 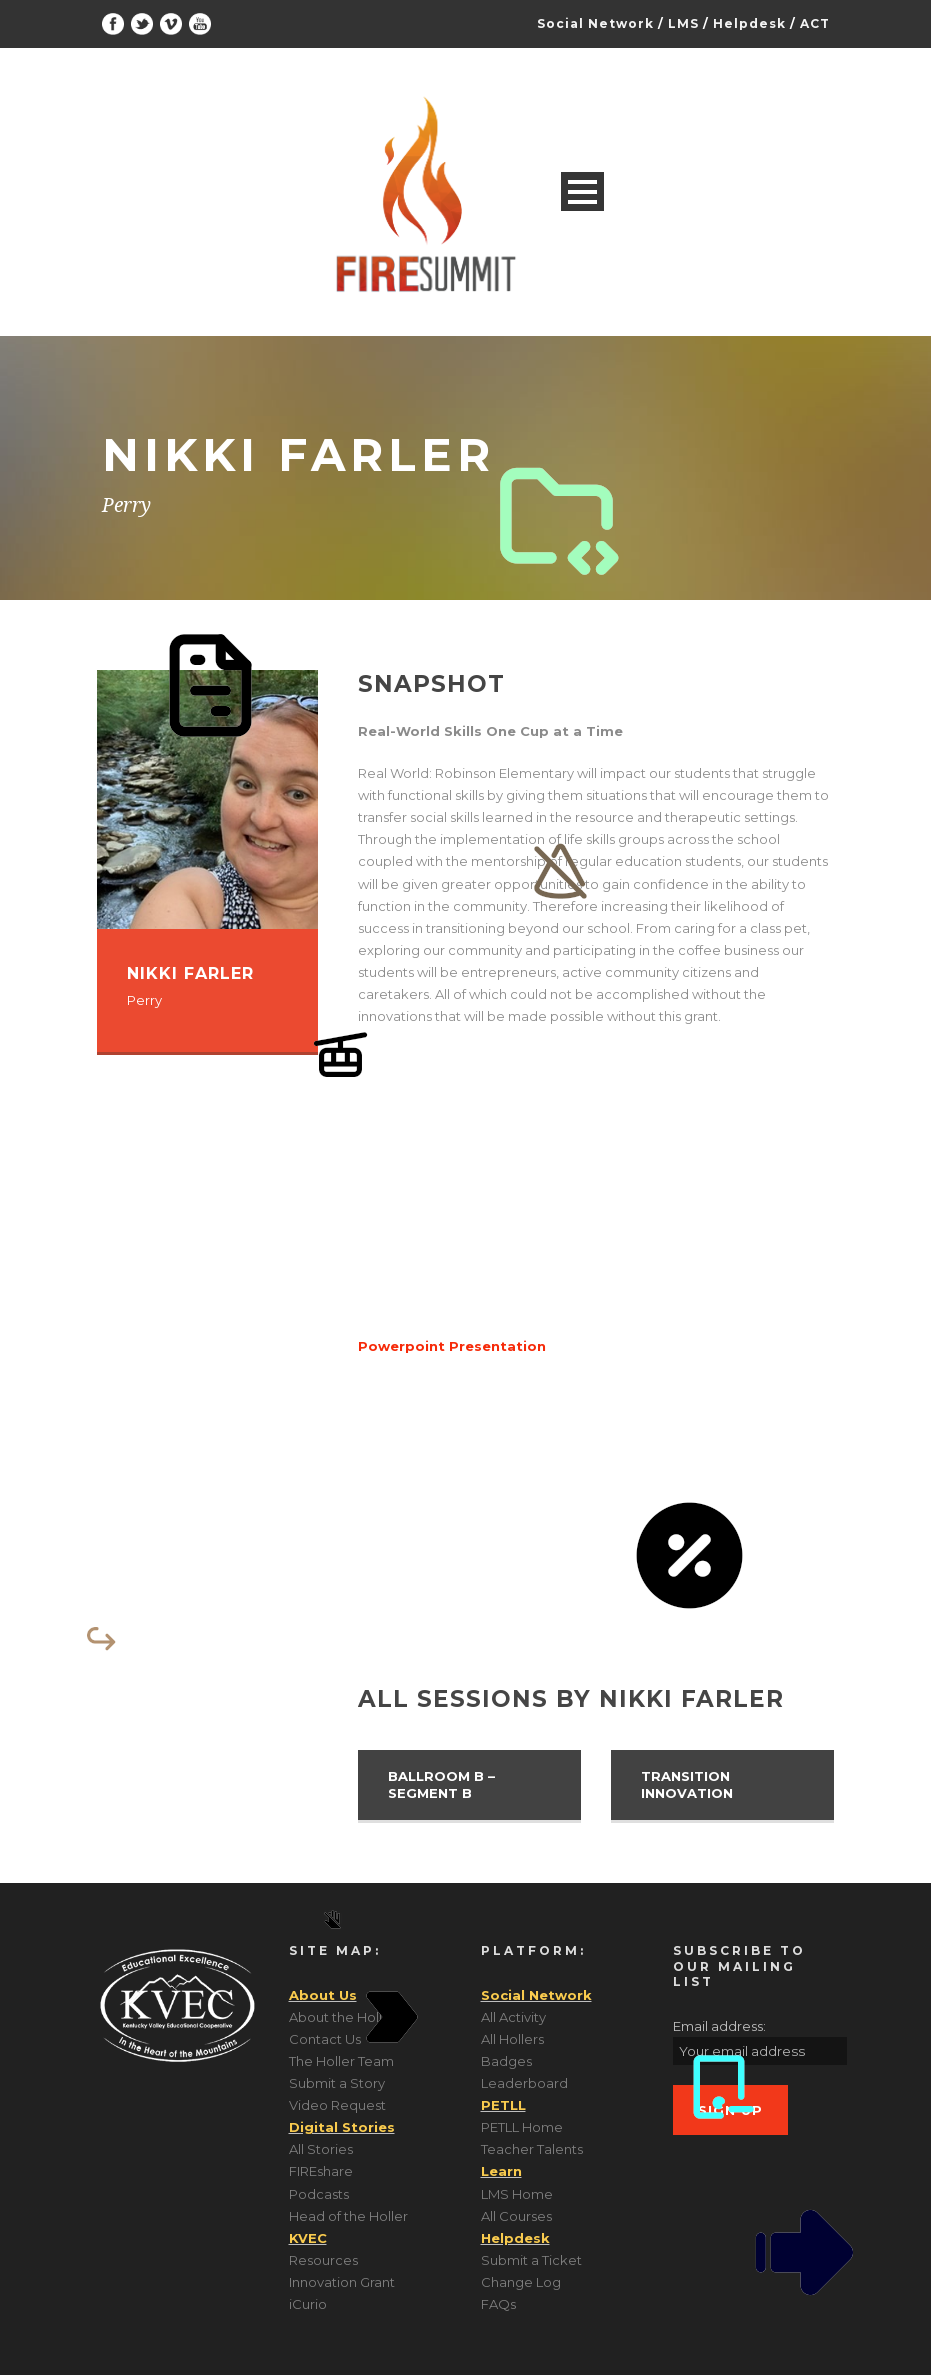 I want to click on view available discounts or promotions, so click(x=689, y=1555).